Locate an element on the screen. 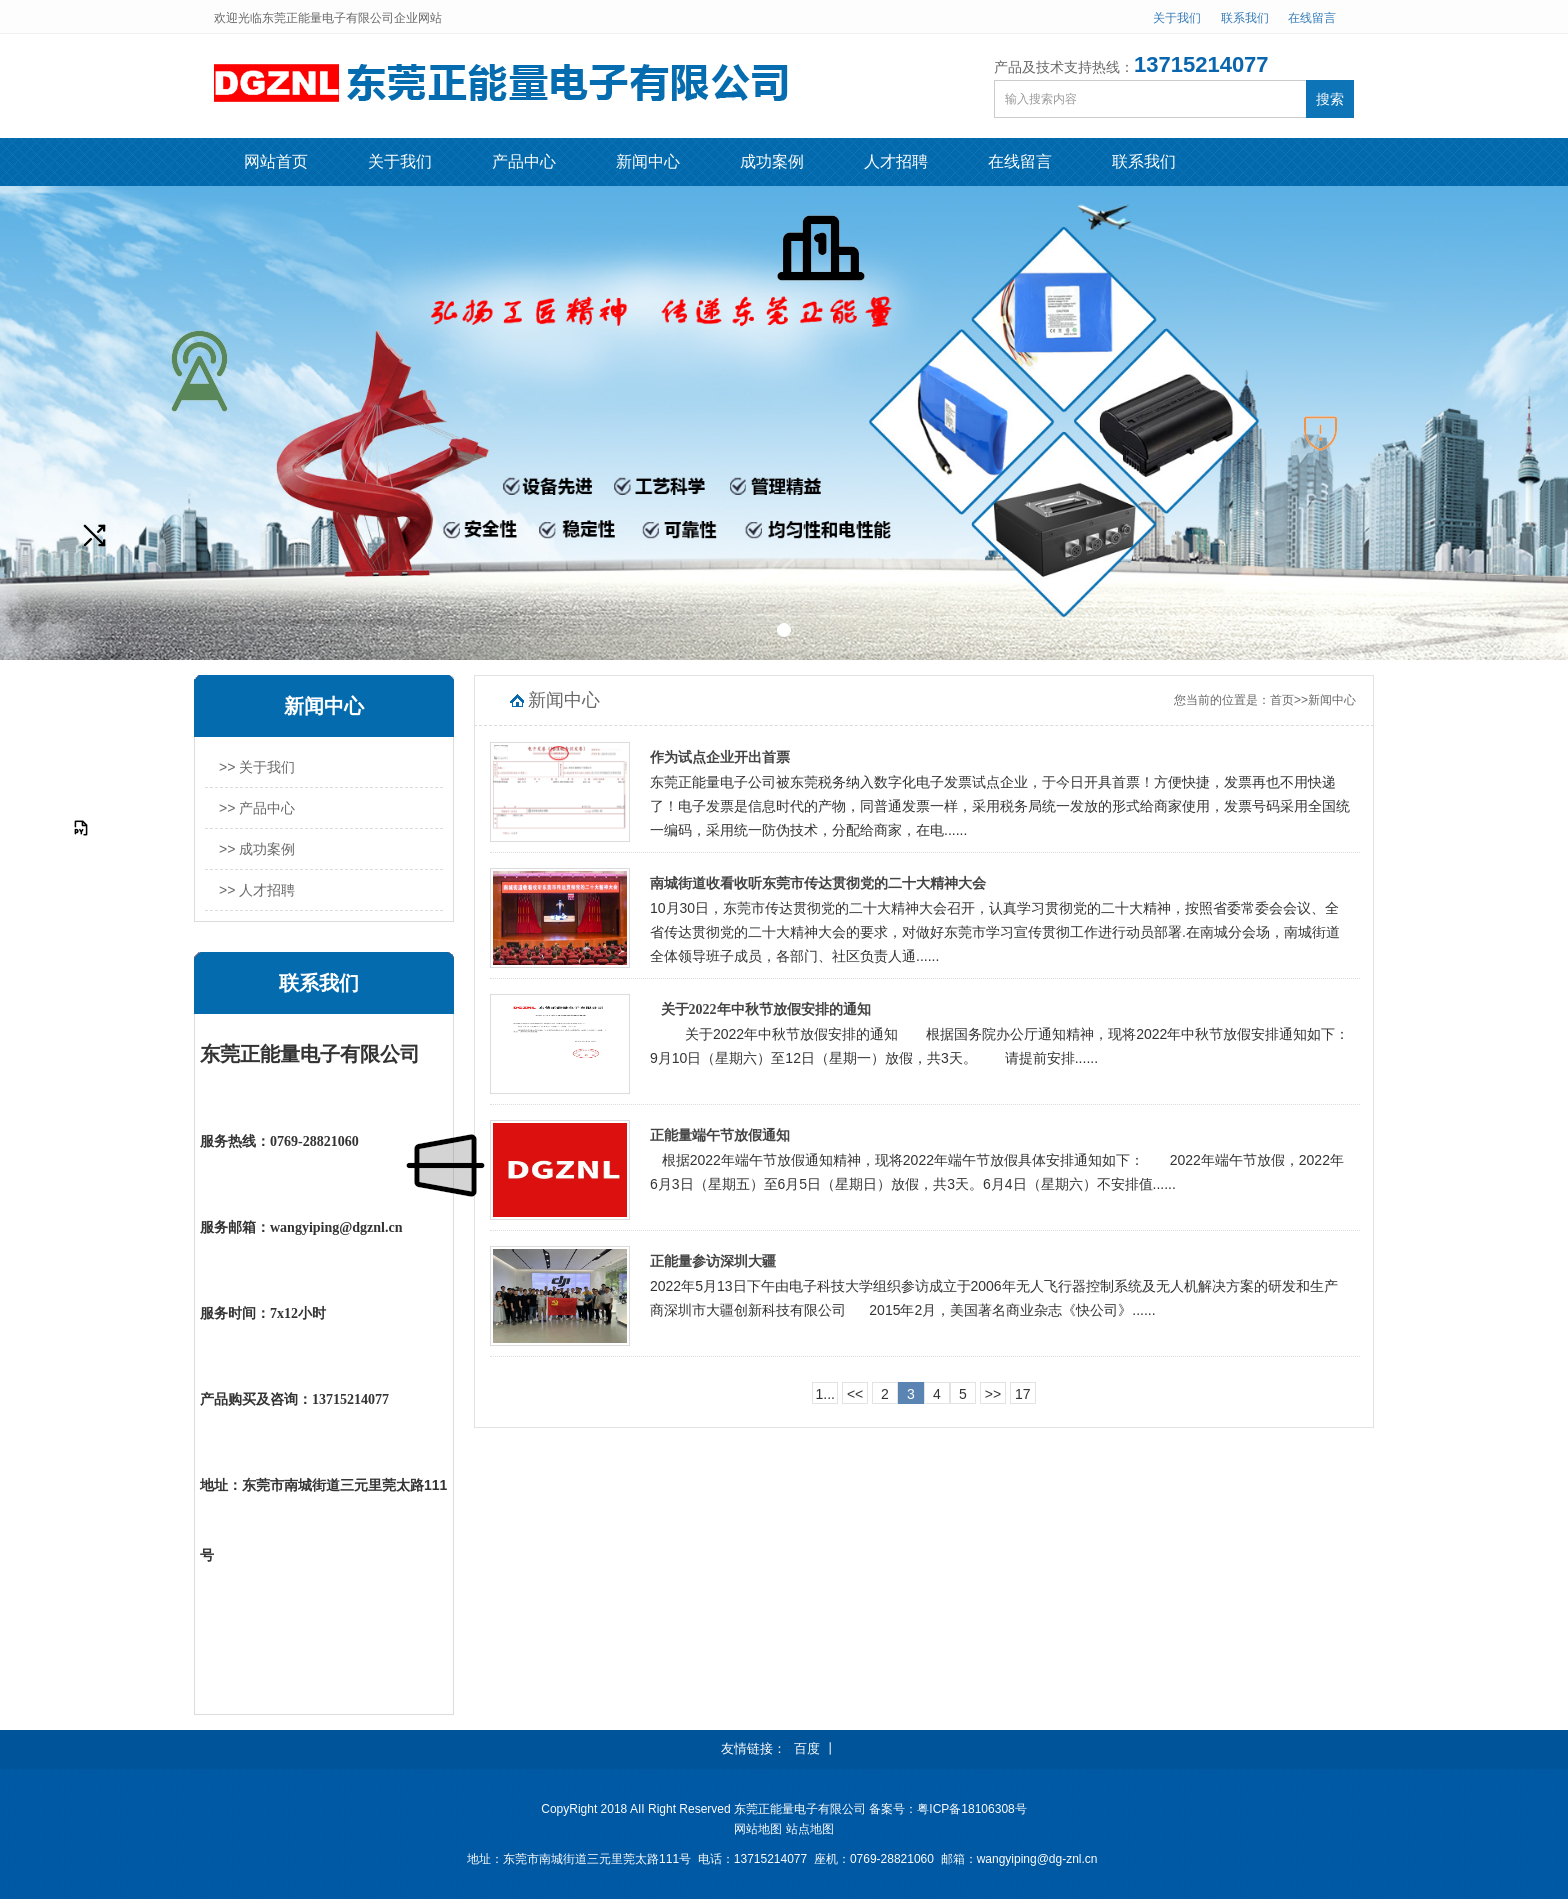 This screenshot has height=1899, width=1568. open a python file is located at coordinates (81, 828).